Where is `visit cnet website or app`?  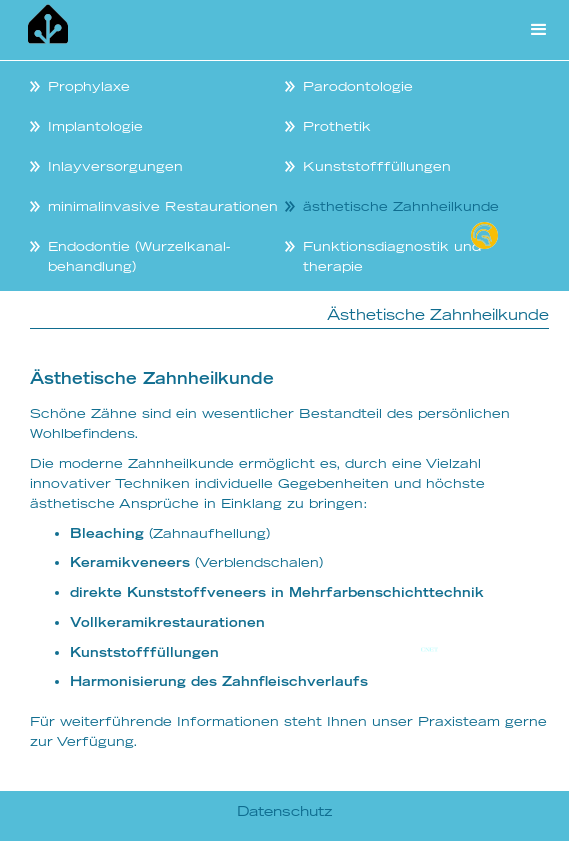 visit cnet website or app is located at coordinates (429, 649).